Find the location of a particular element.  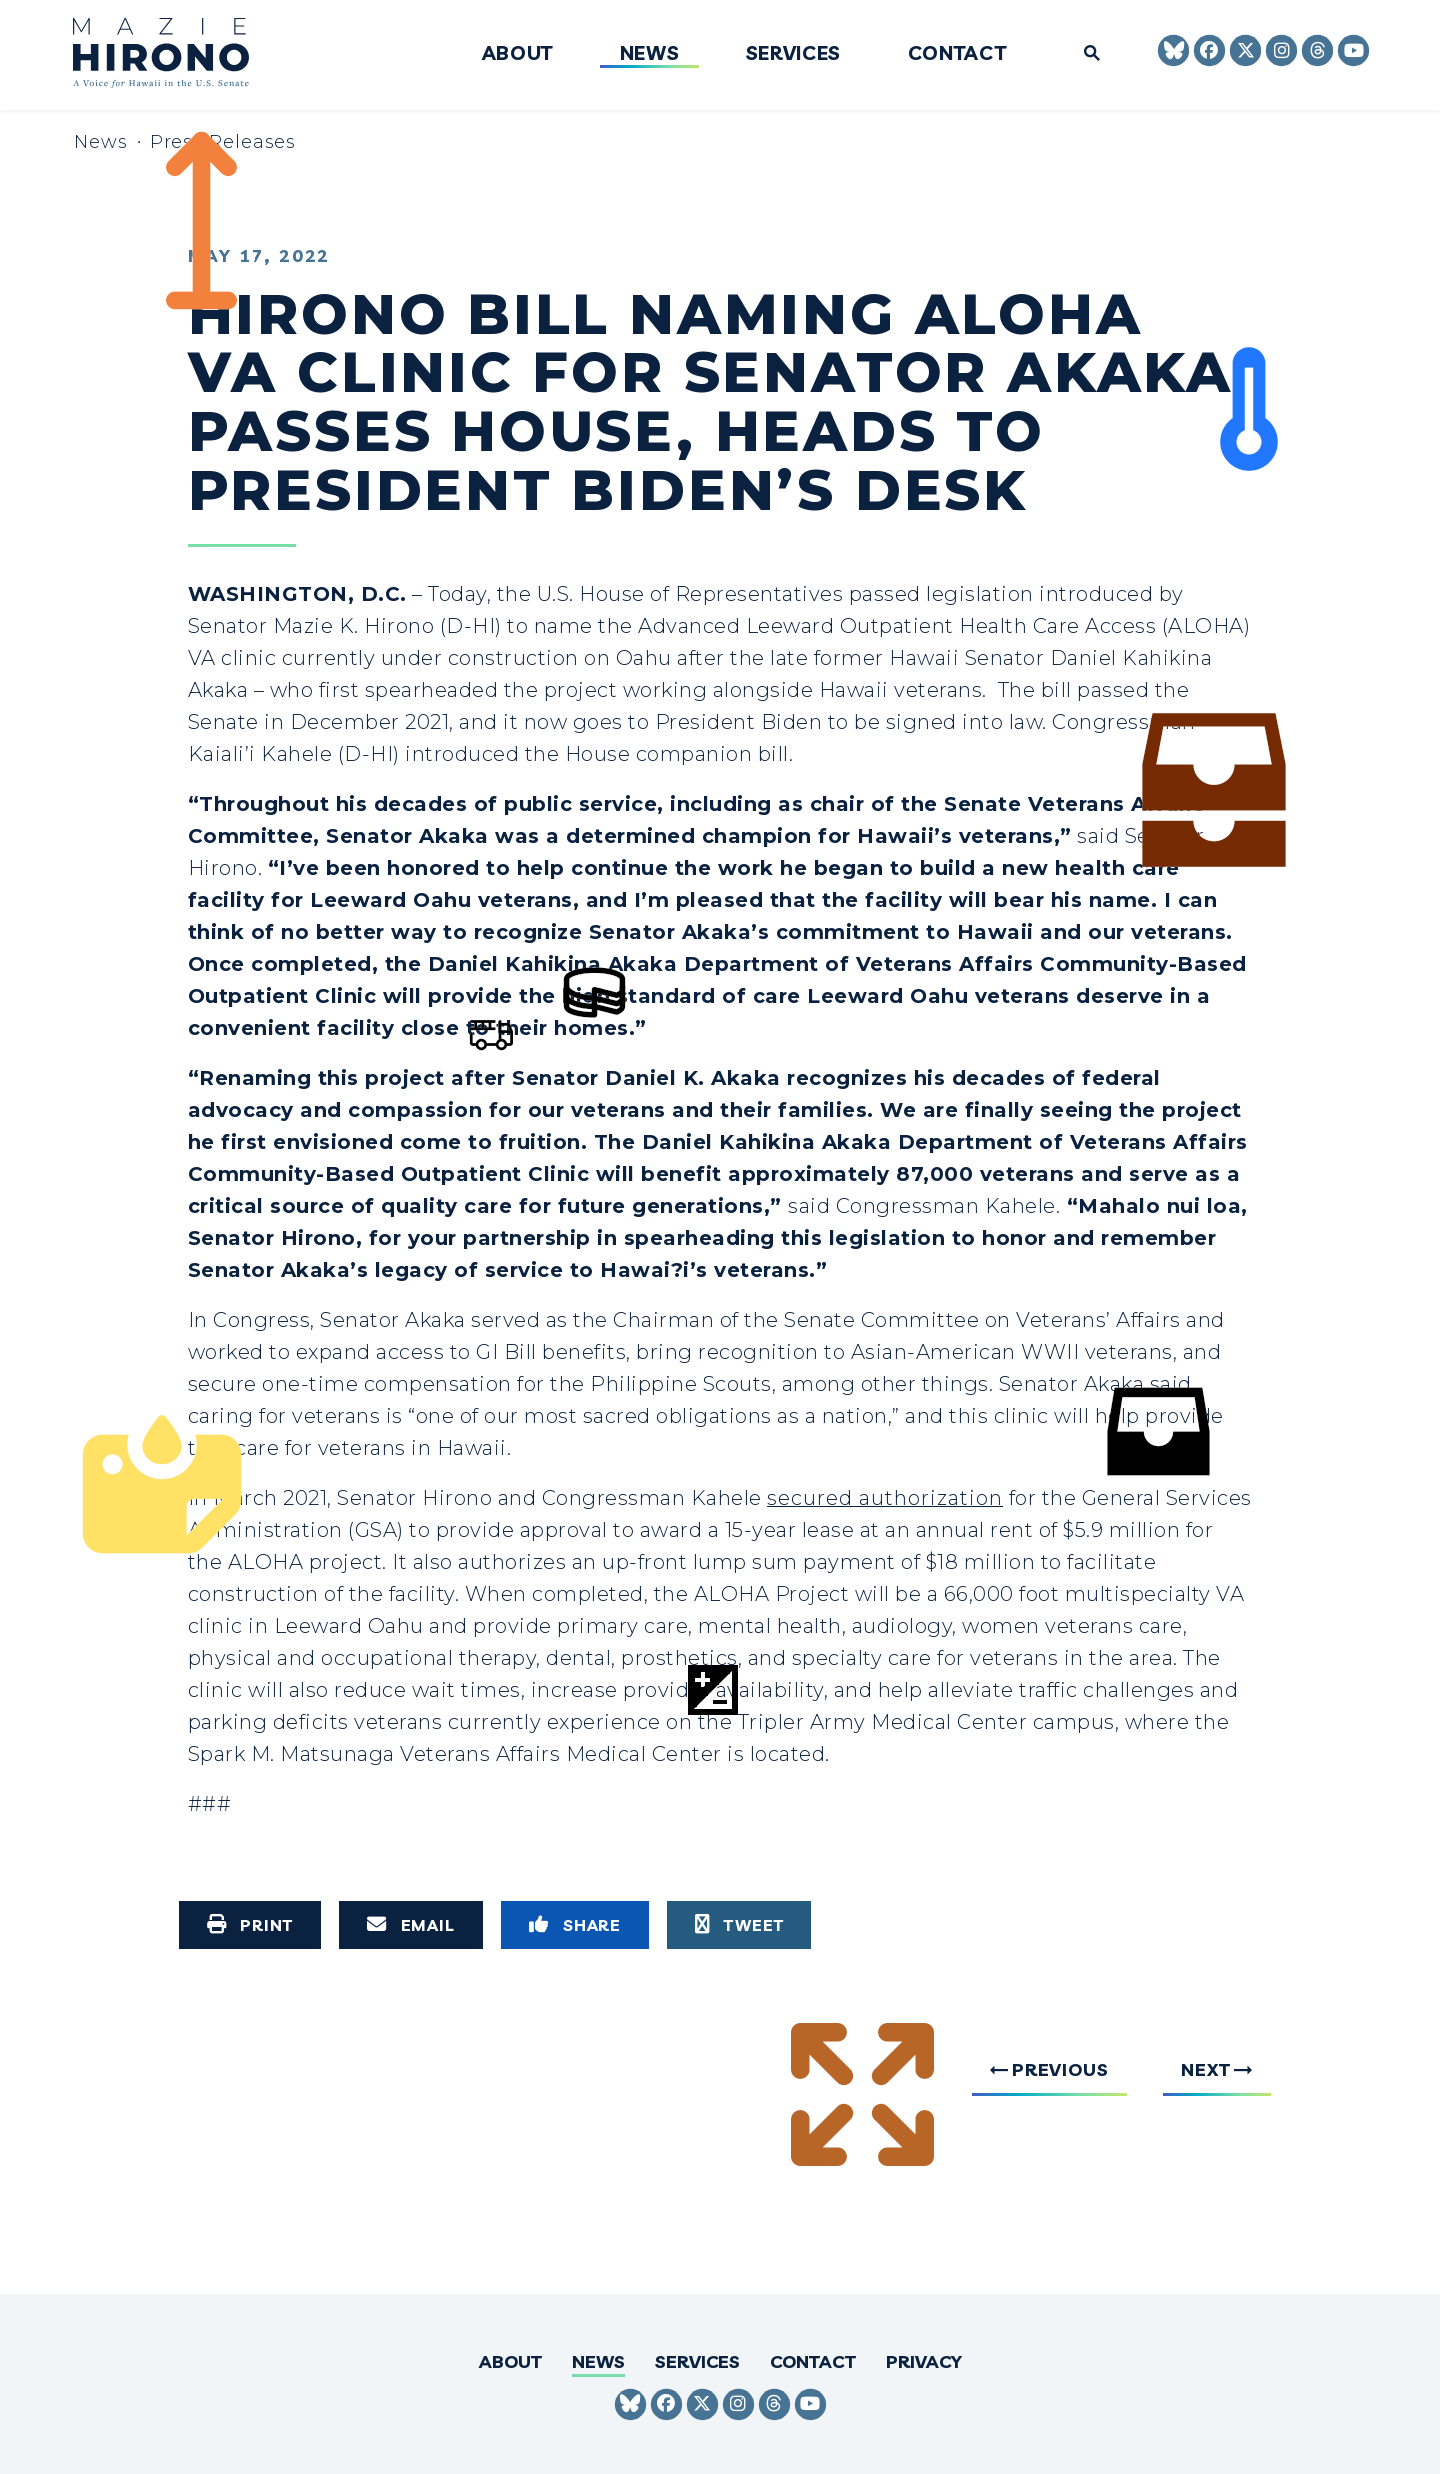

move item to top of list is located at coordinates (201, 220).